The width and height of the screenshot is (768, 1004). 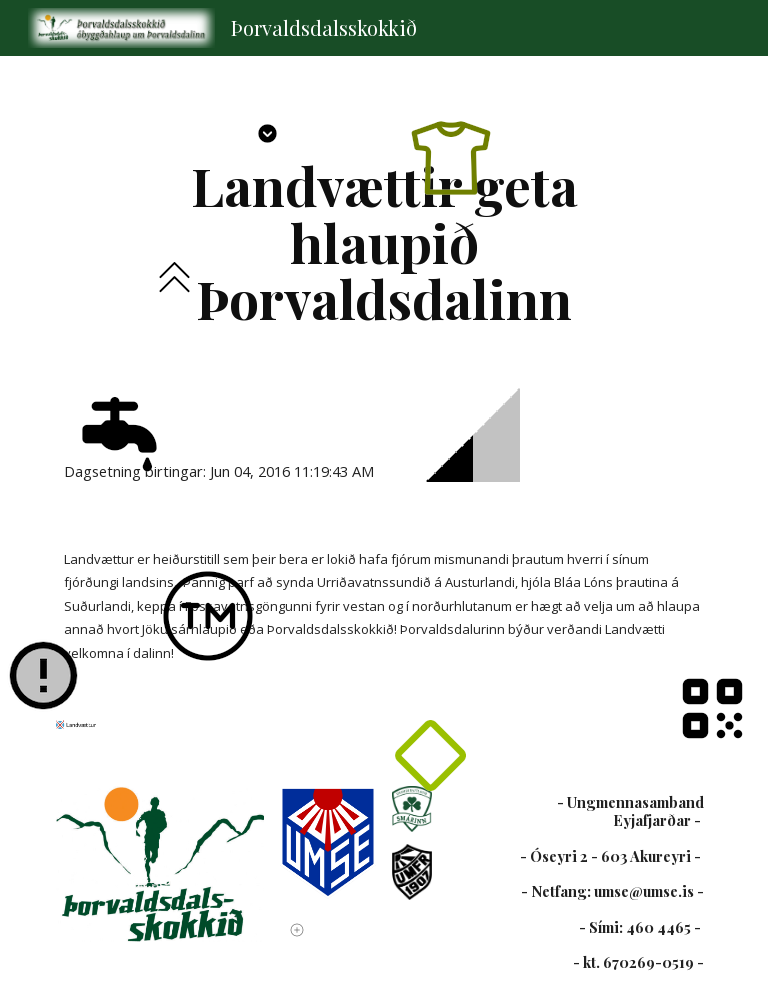 What do you see at coordinates (451, 158) in the screenshot?
I see `browse clothing or apparel items` at bounding box center [451, 158].